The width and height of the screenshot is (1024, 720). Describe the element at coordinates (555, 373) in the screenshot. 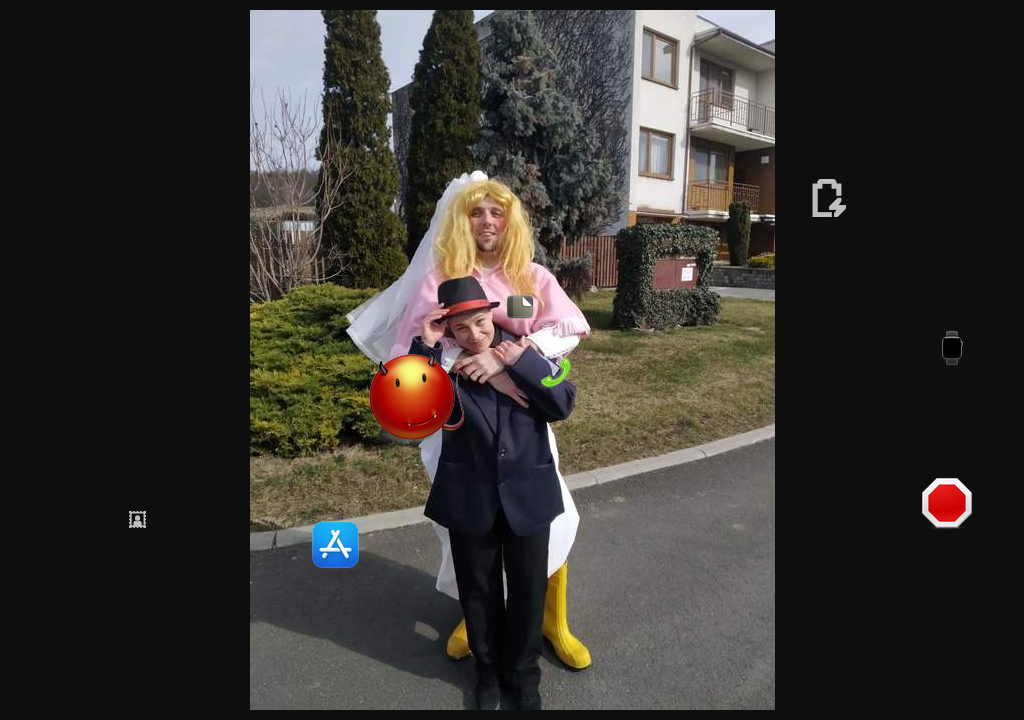

I see `start a phone call` at that location.